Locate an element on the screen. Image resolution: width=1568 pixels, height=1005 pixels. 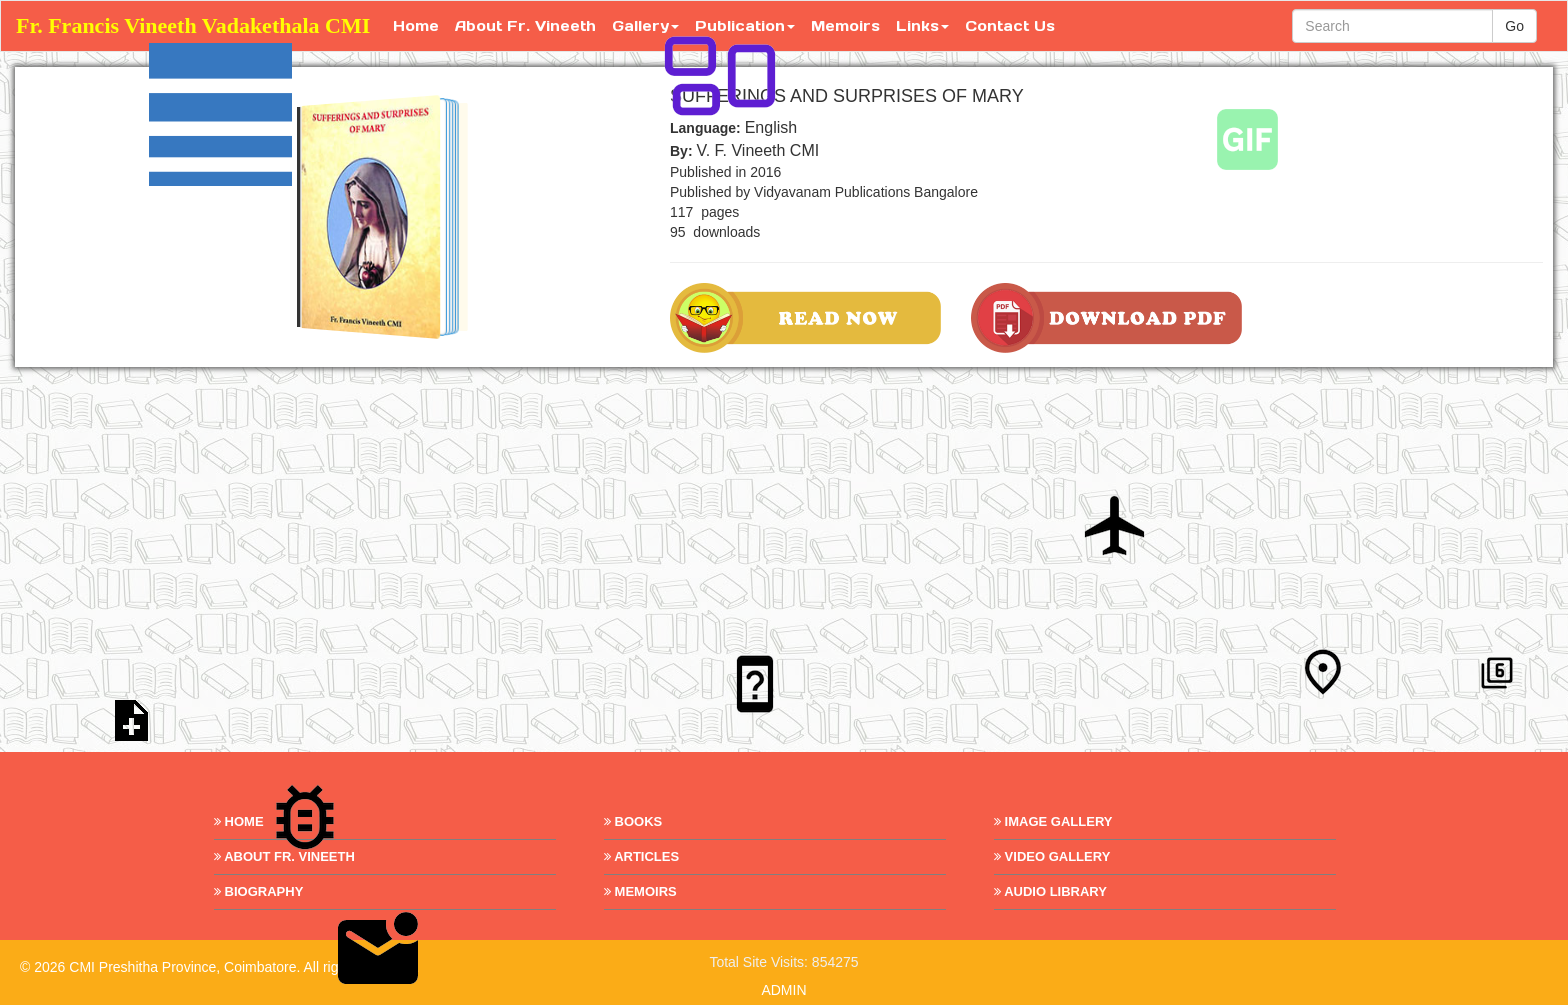
adjust line or stroke thickness is located at coordinates (220, 114).